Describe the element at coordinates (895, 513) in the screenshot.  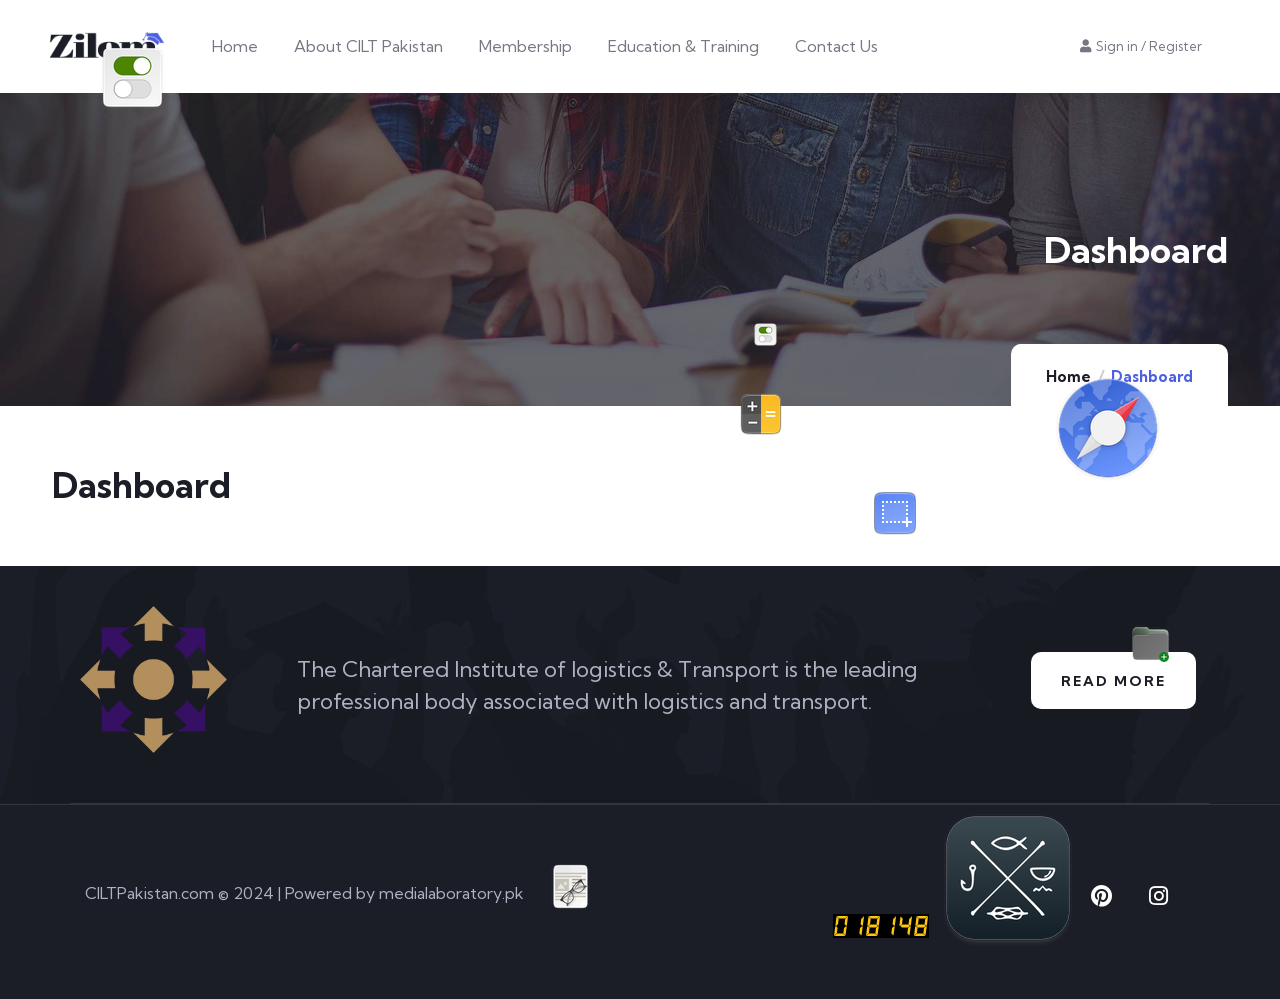
I see `take a screenshot` at that location.